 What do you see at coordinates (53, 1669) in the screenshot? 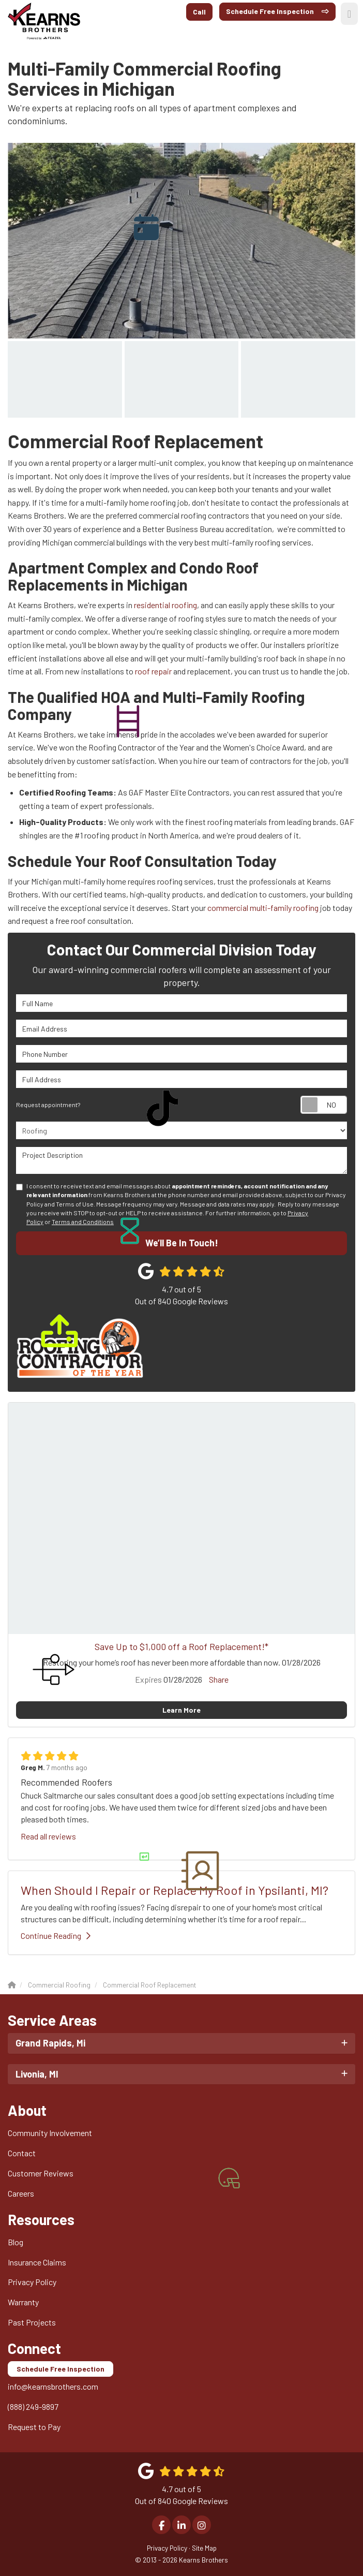
I see `connect a USB device` at bounding box center [53, 1669].